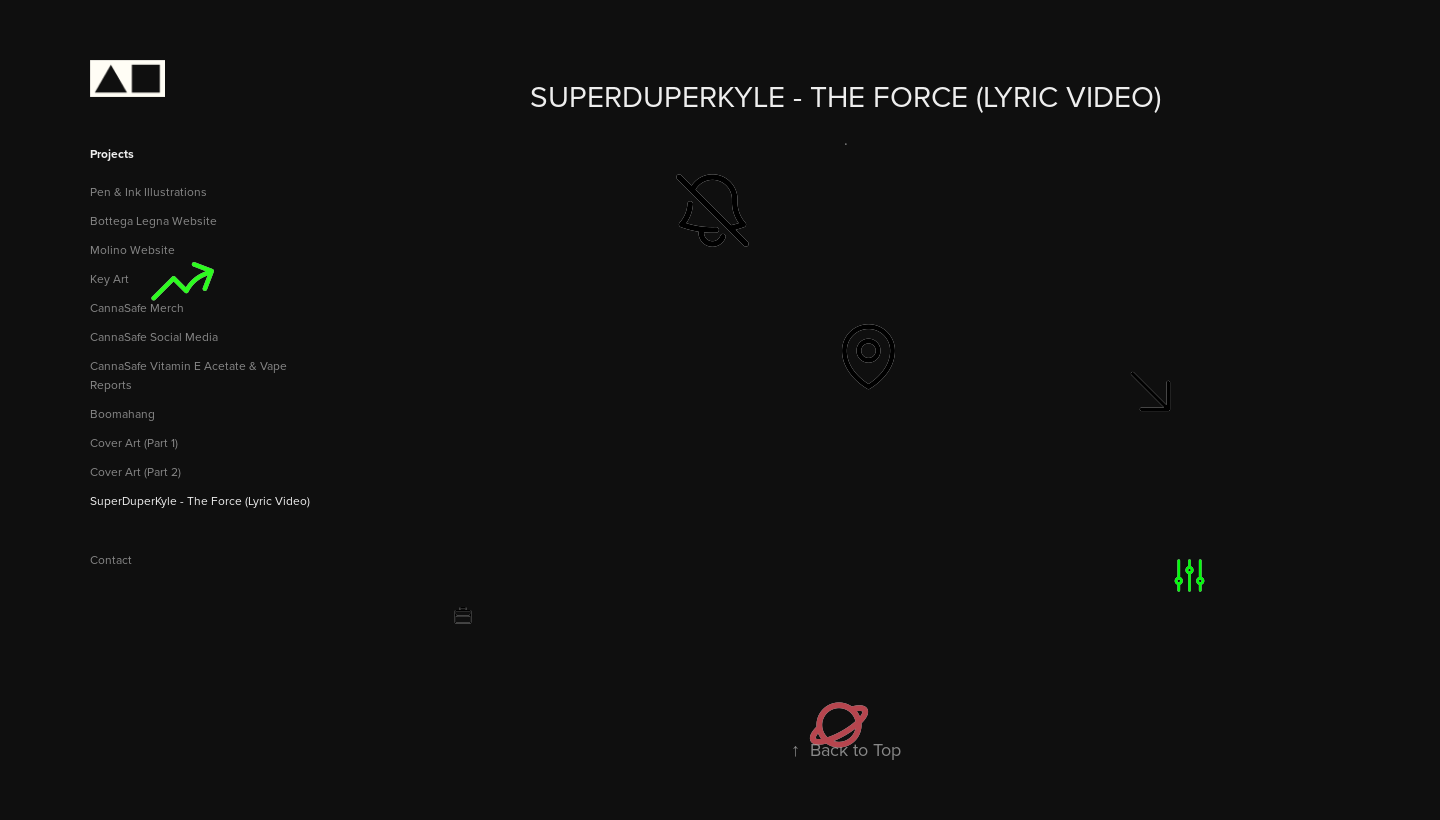  Describe the element at coordinates (712, 210) in the screenshot. I see `mute notifications` at that location.